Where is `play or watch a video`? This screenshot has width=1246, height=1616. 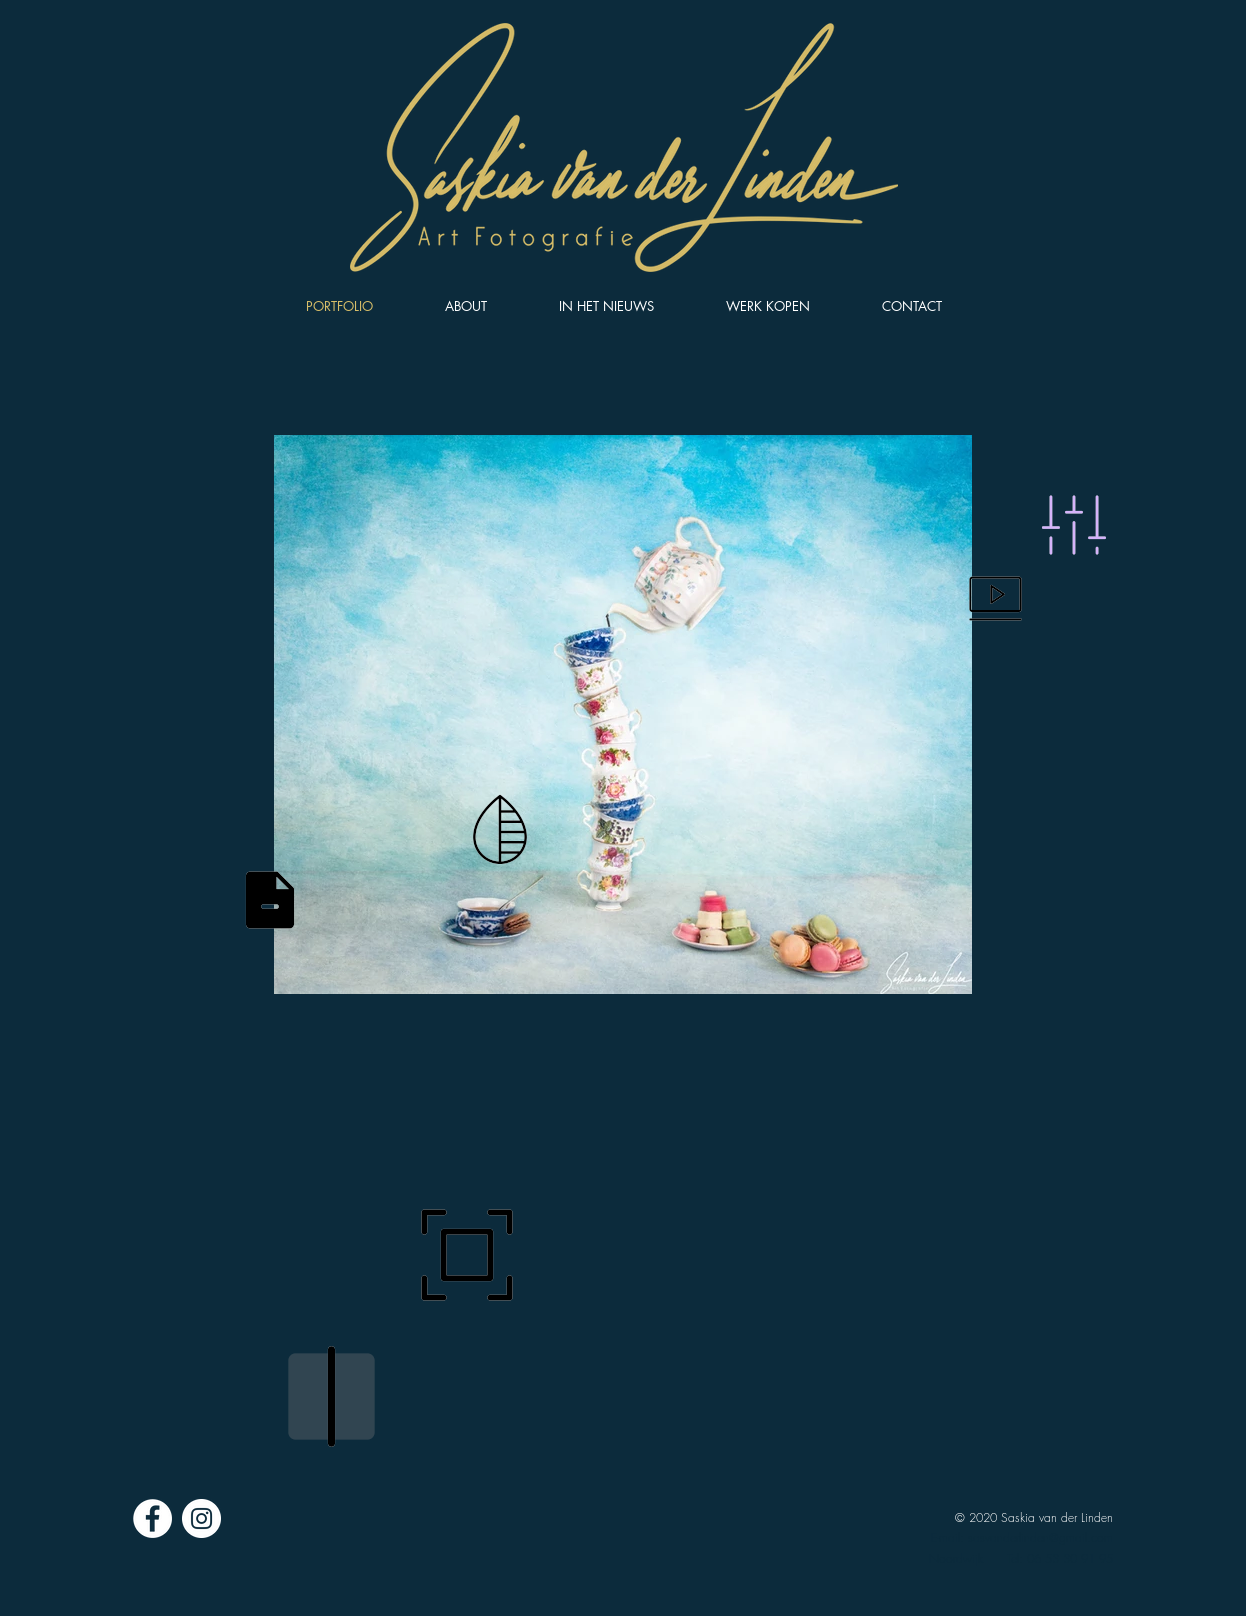
play or watch a video is located at coordinates (995, 598).